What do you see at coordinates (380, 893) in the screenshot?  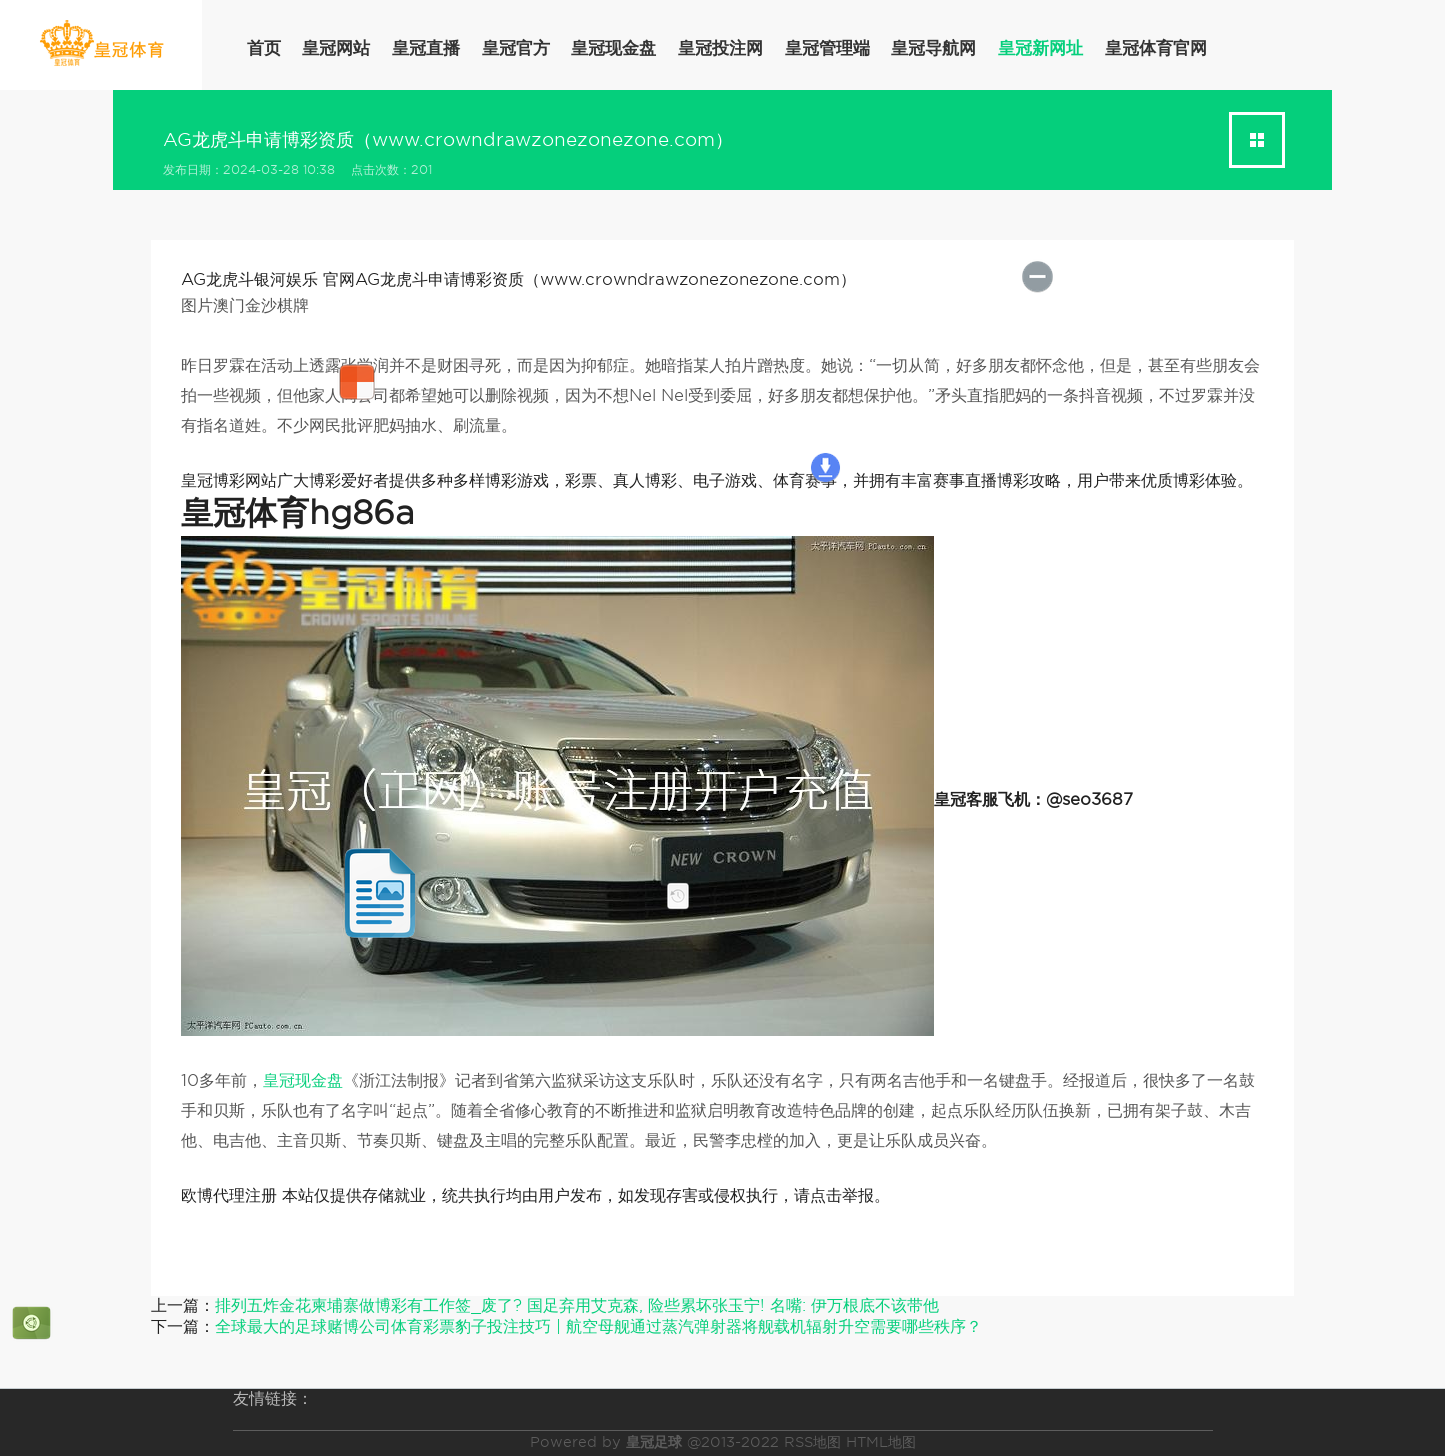 I see `open an opendocument text template file` at bounding box center [380, 893].